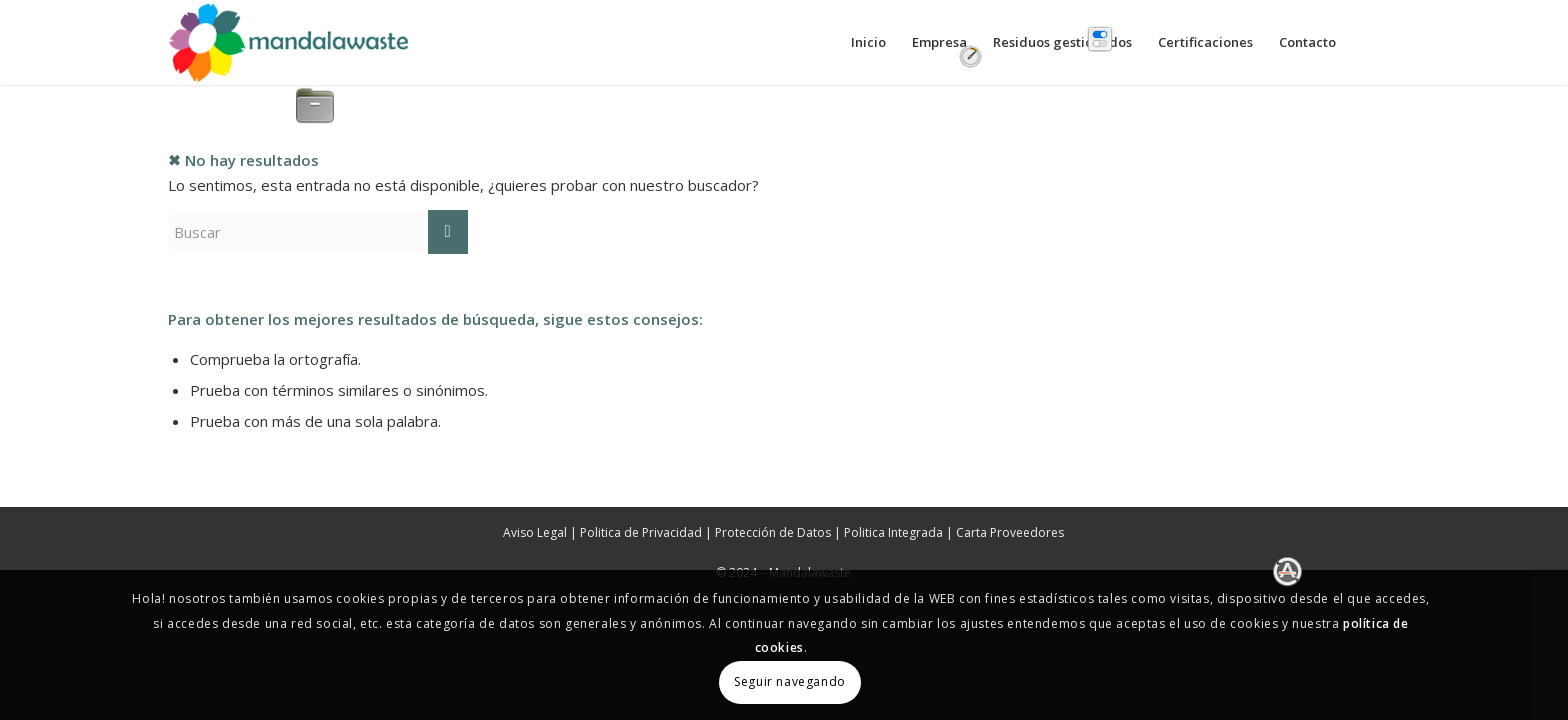 Image resolution: width=1568 pixels, height=720 pixels. What do you see at coordinates (1287, 571) in the screenshot?
I see `open the software updater application` at bounding box center [1287, 571].